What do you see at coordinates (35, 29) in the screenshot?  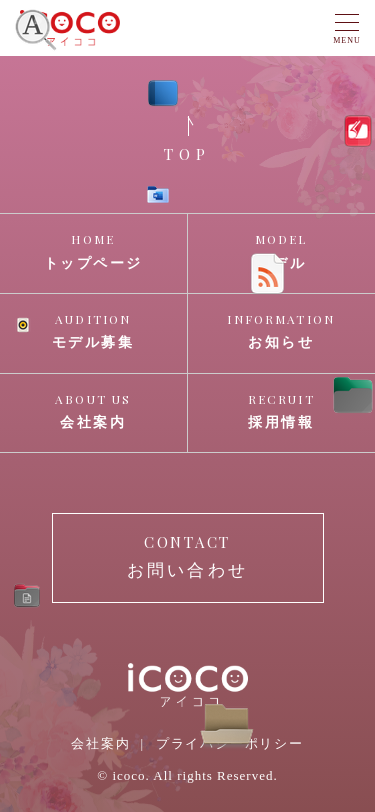 I see `search for text or content` at bounding box center [35, 29].